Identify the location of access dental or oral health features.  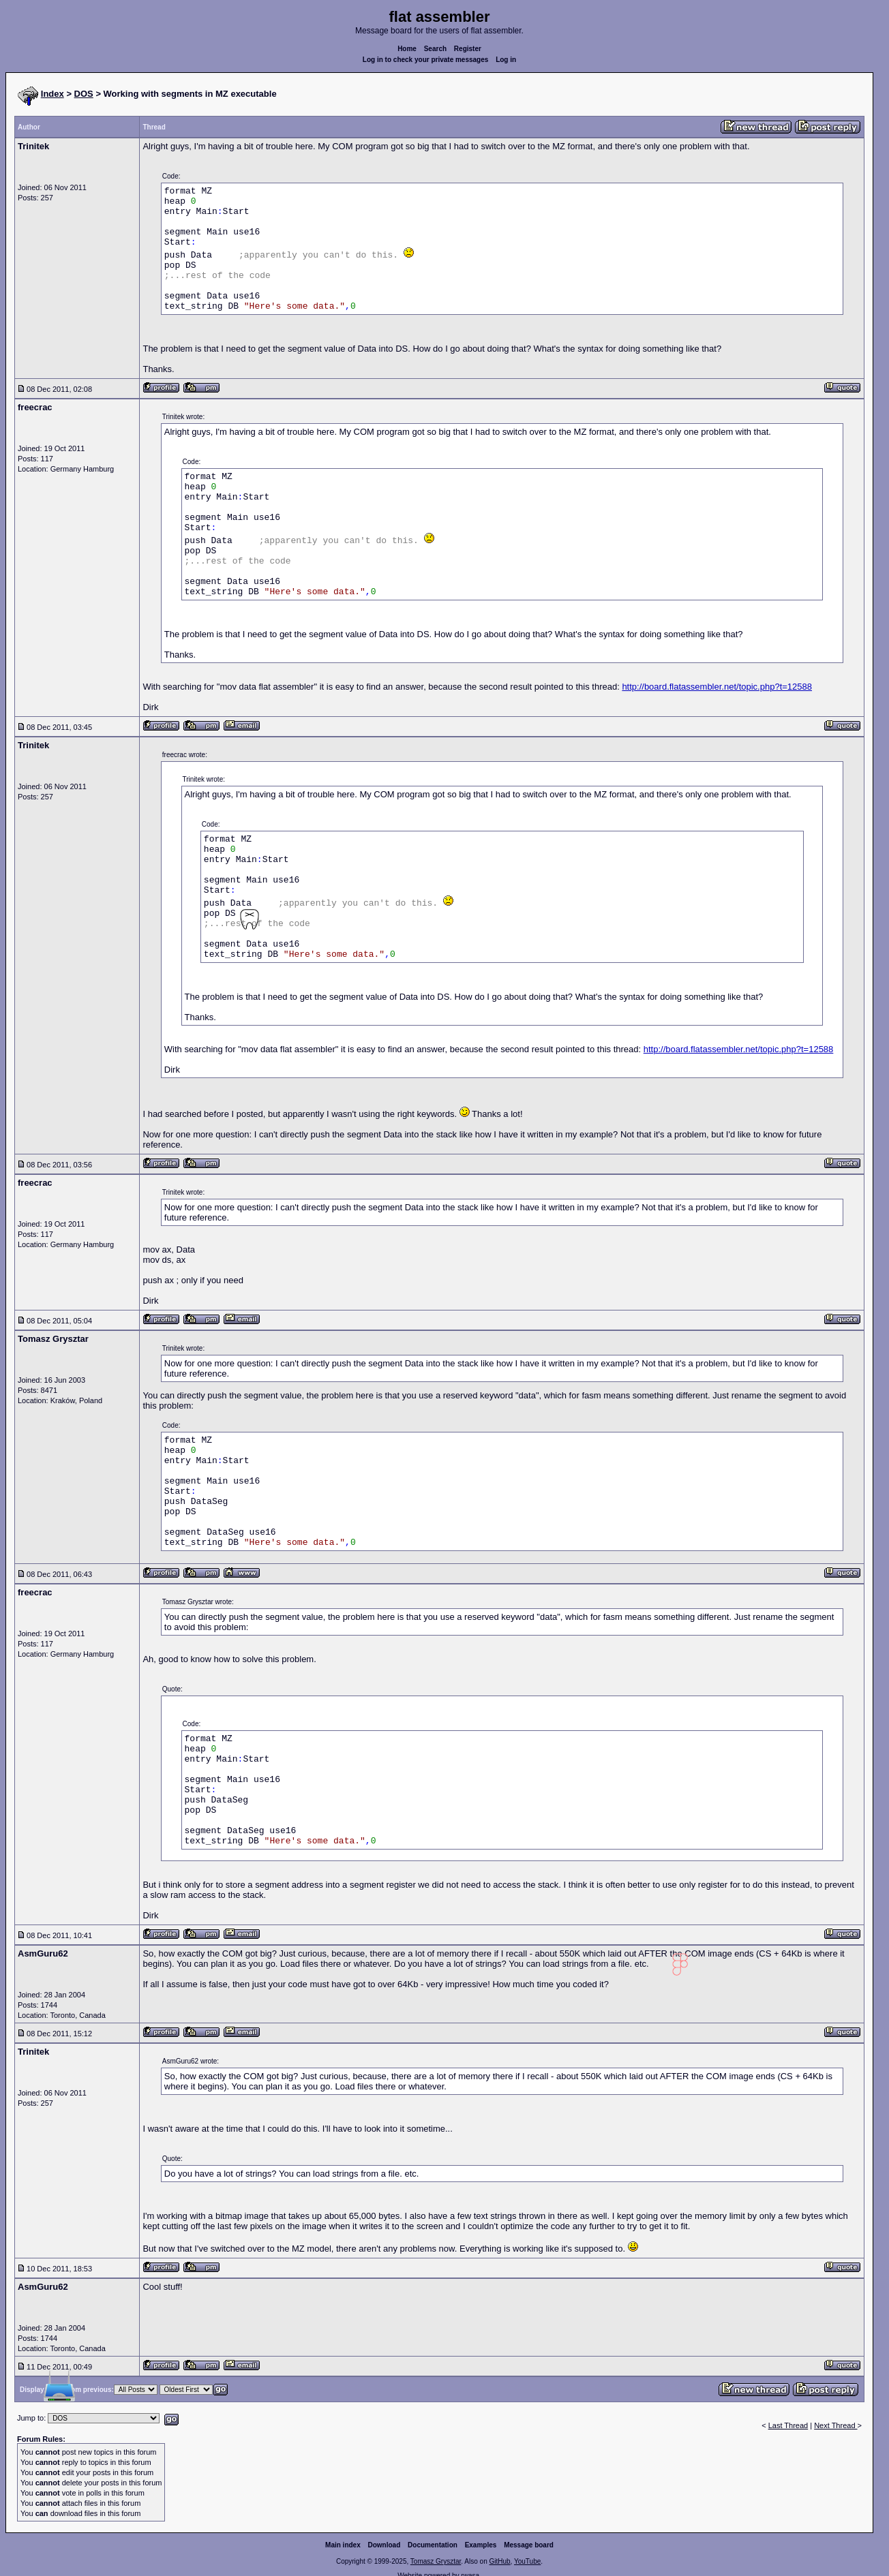
(250, 919).